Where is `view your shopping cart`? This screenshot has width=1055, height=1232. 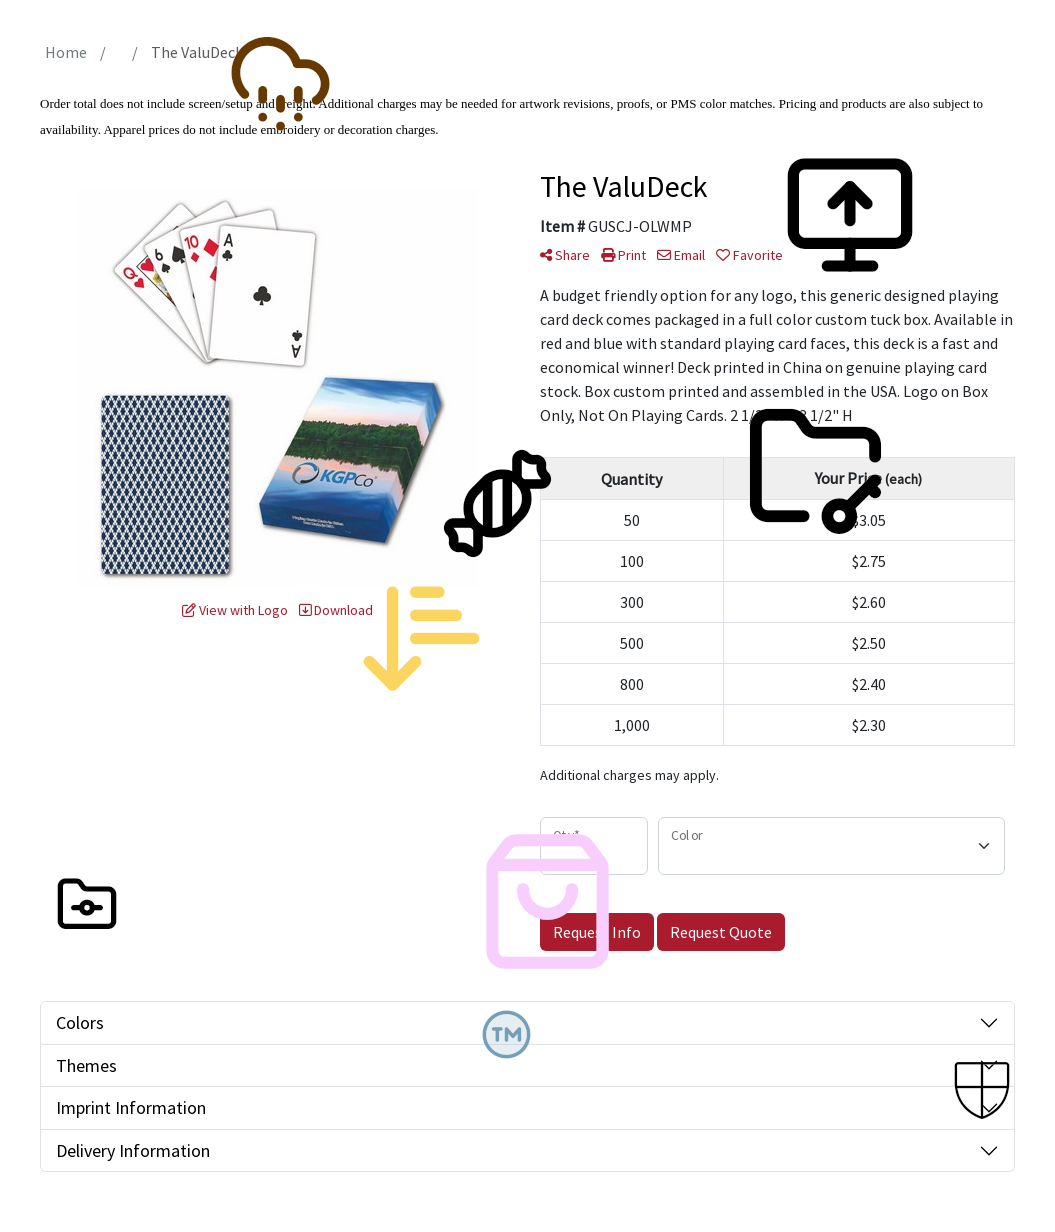 view your shopping cart is located at coordinates (547, 901).